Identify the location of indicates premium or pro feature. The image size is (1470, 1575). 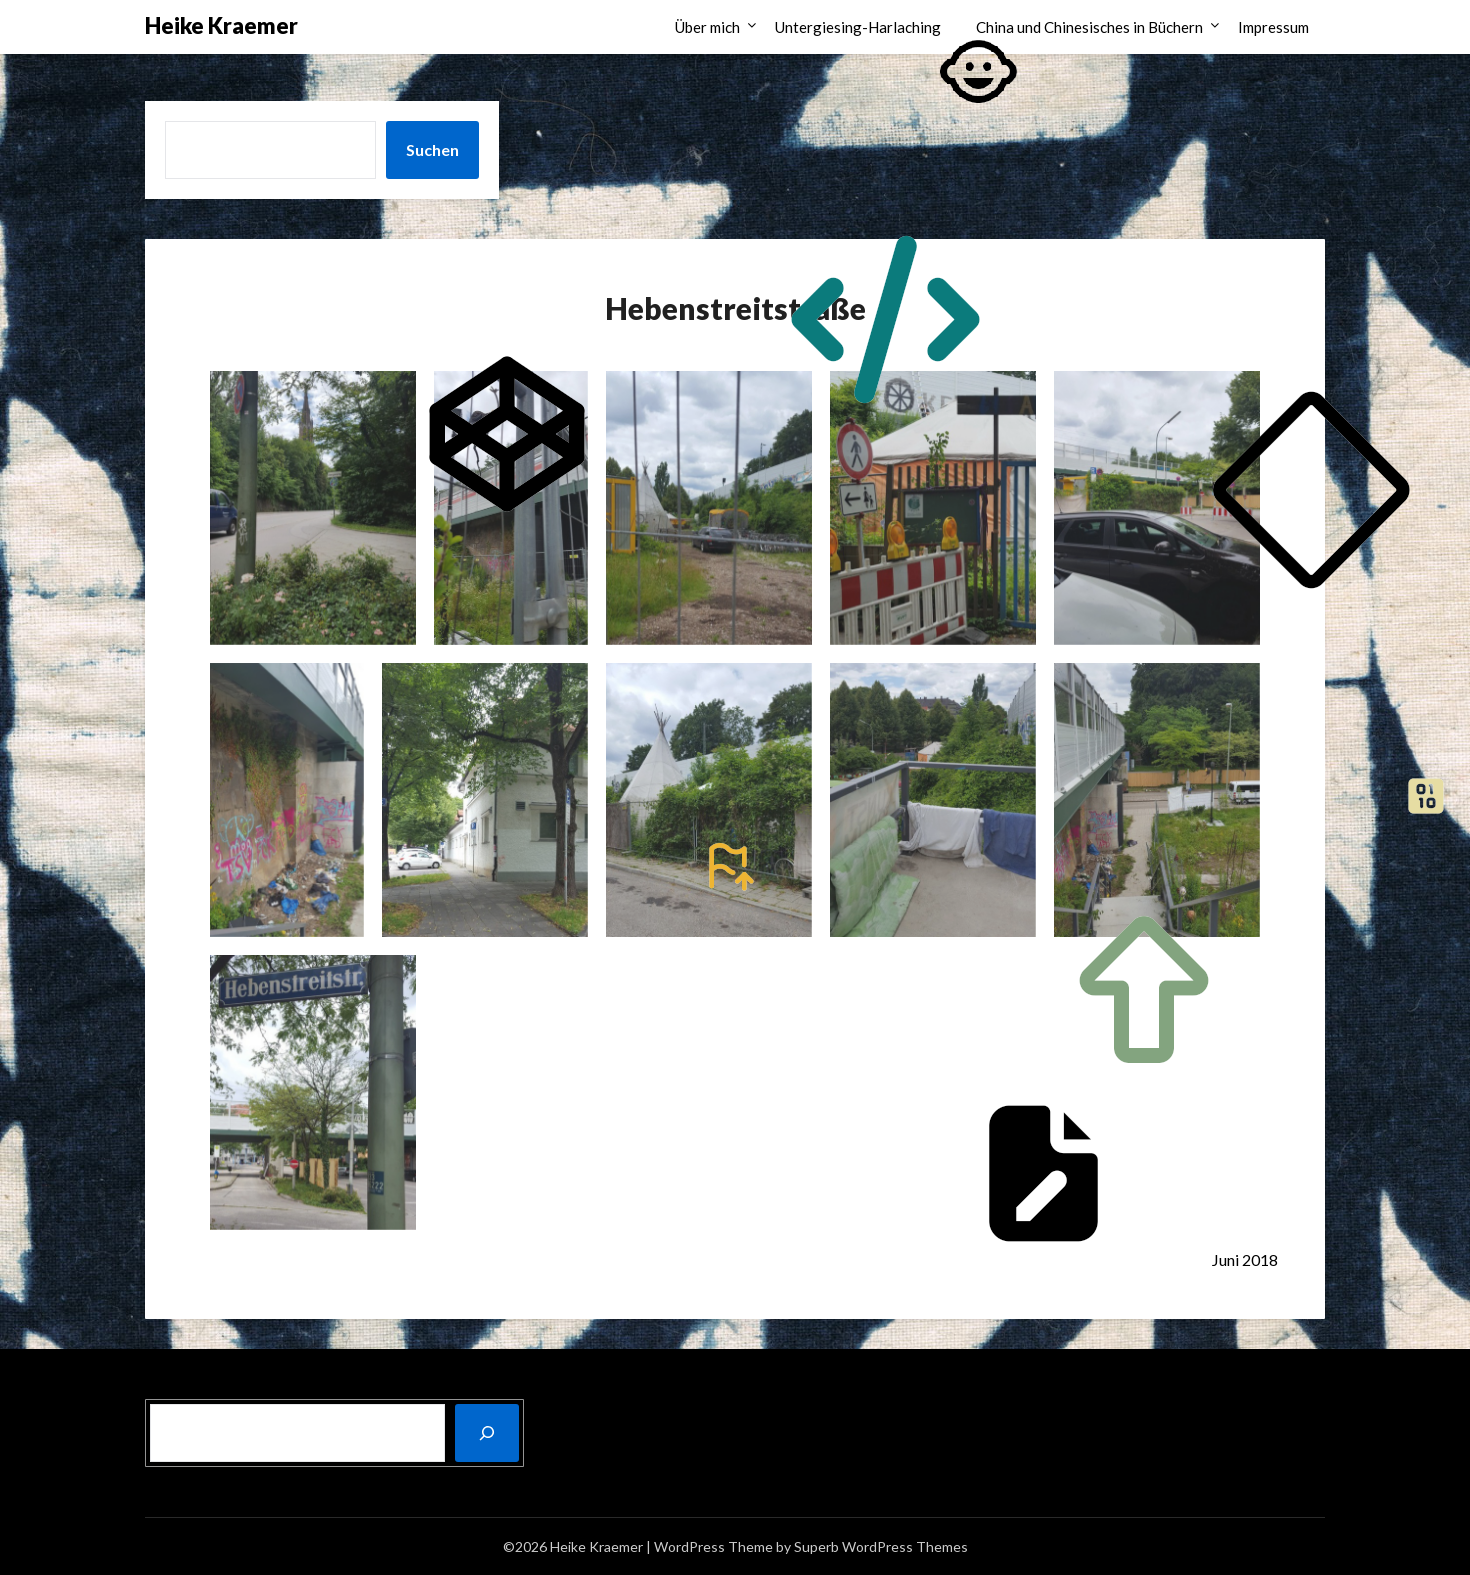
(1311, 490).